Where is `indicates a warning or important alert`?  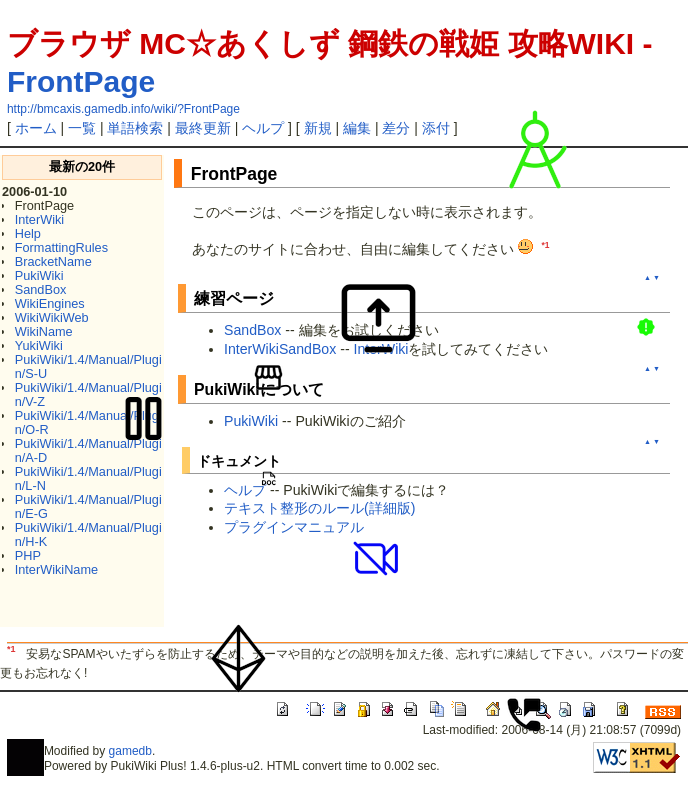
indicates a warning or important alert is located at coordinates (646, 327).